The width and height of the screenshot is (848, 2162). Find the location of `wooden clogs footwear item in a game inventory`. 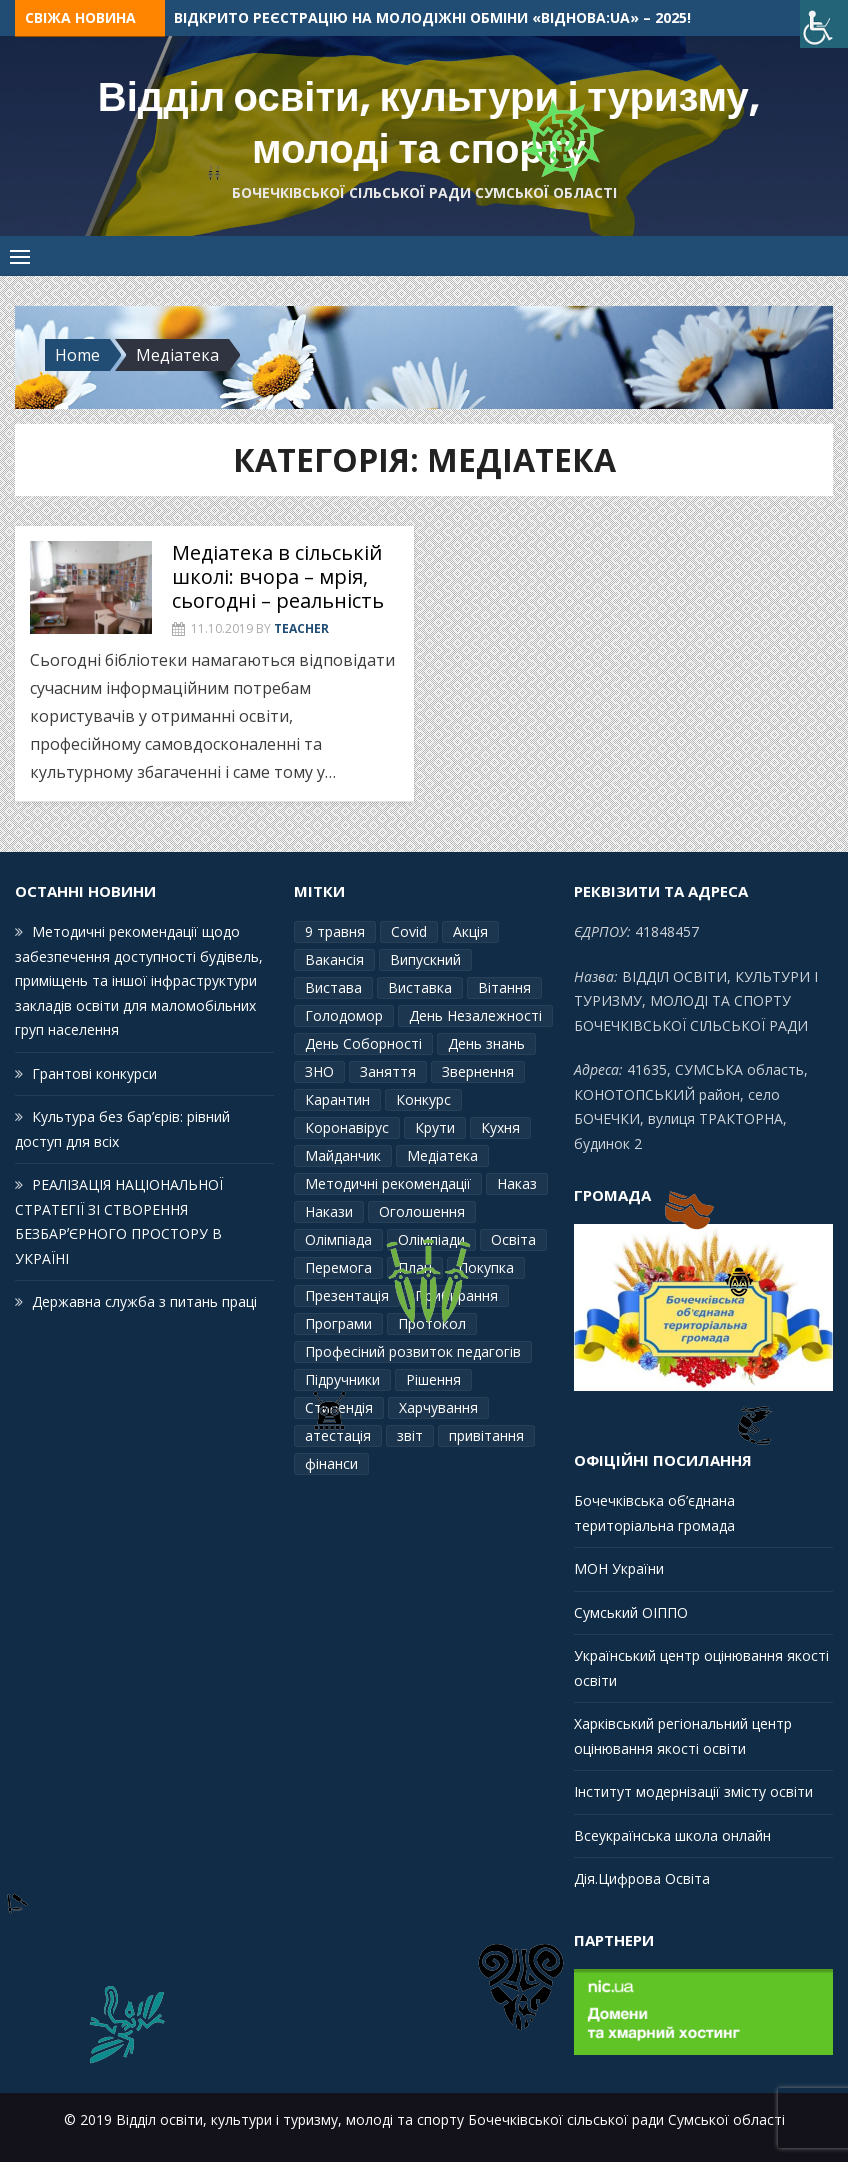

wooden clogs footwear item in a game inventory is located at coordinates (689, 1210).